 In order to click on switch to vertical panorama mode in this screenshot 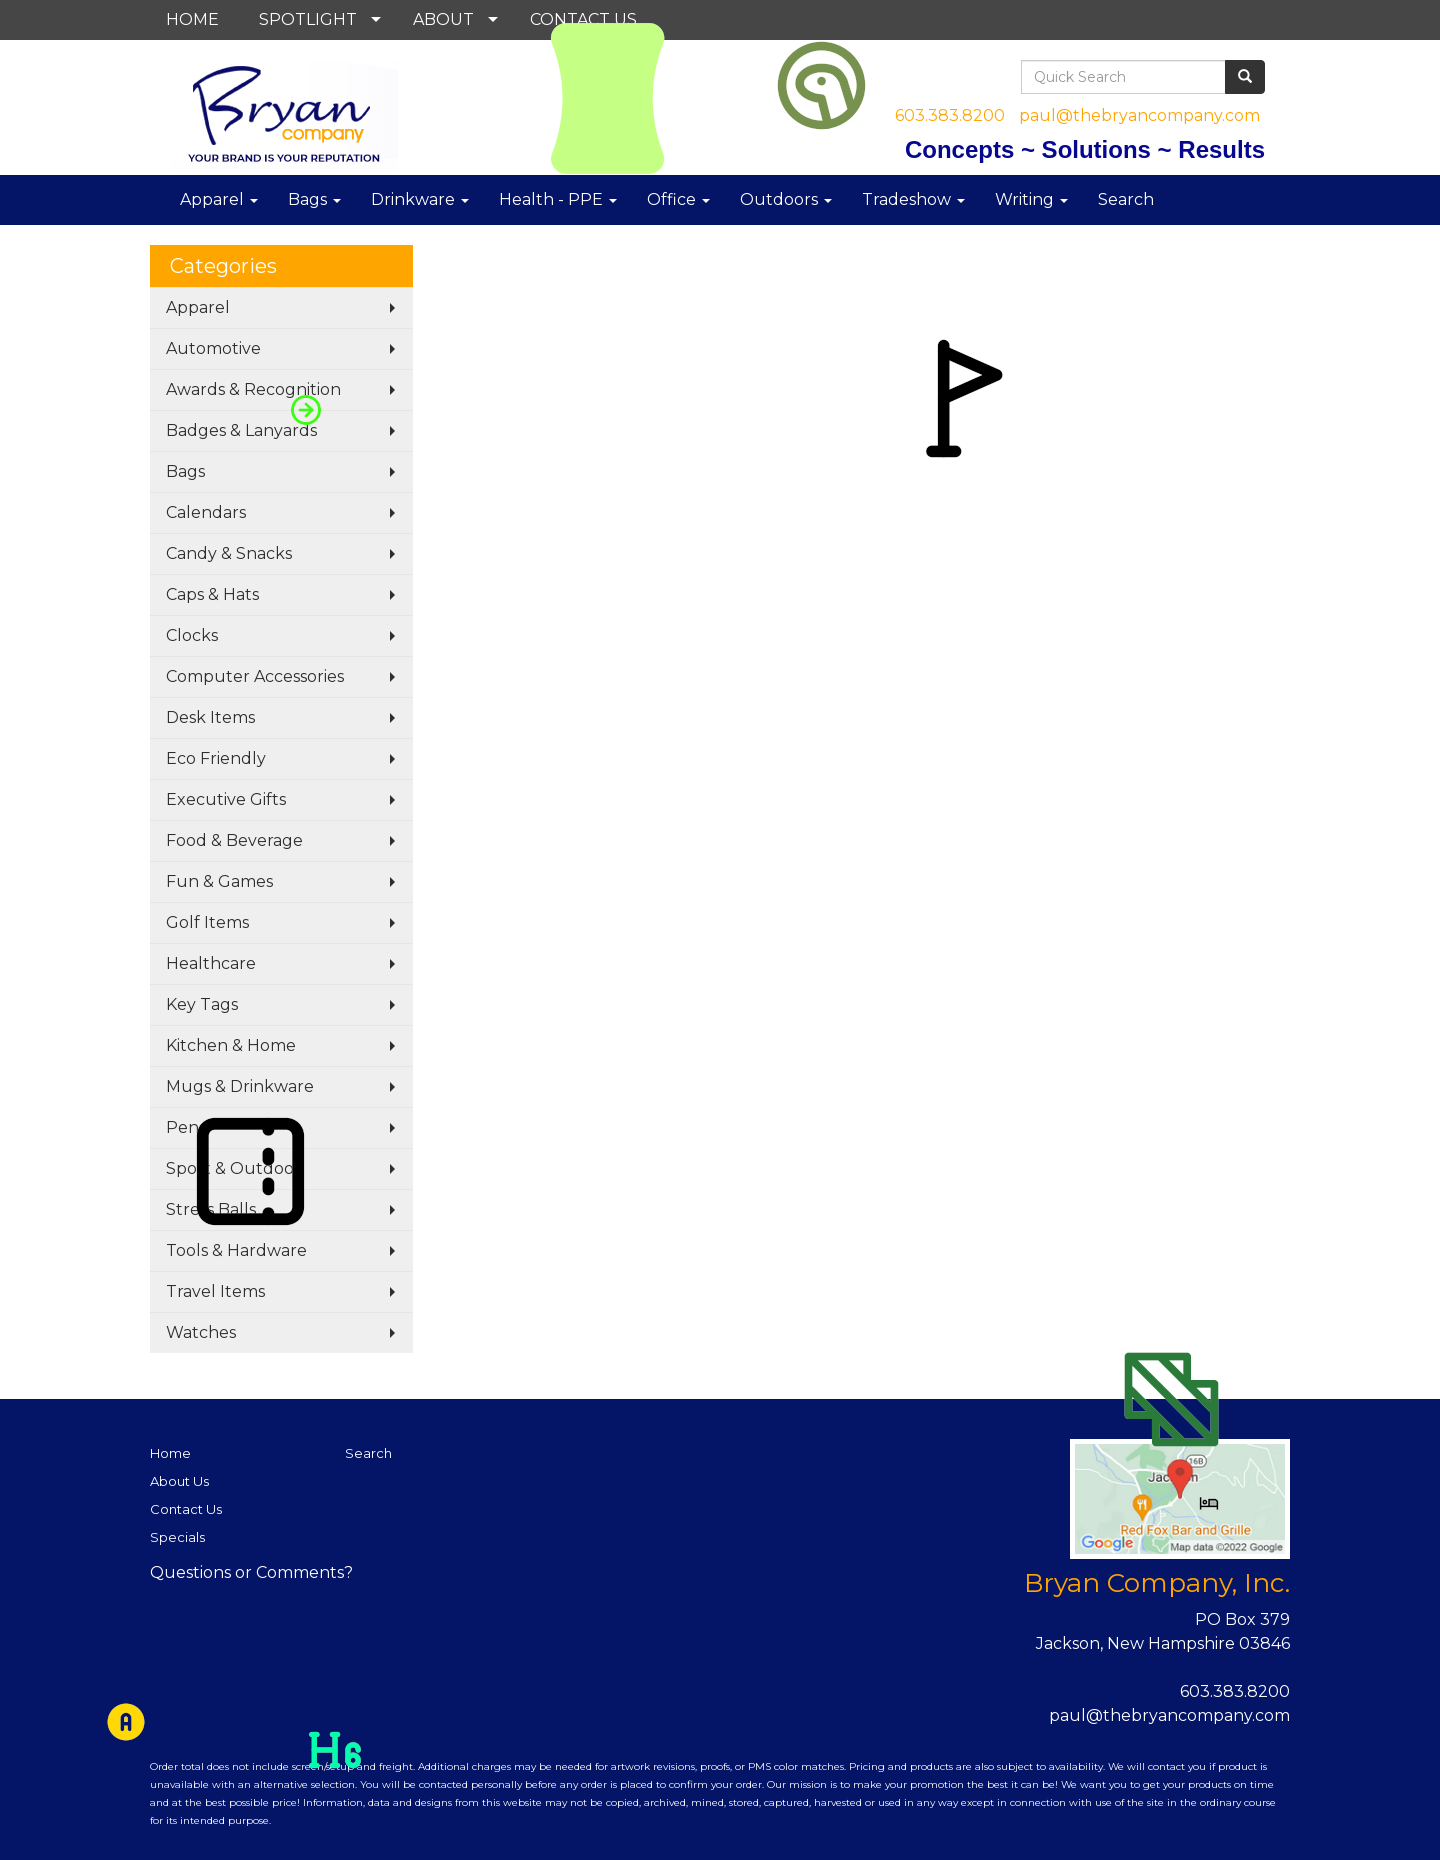, I will do `click(607, 98)`.